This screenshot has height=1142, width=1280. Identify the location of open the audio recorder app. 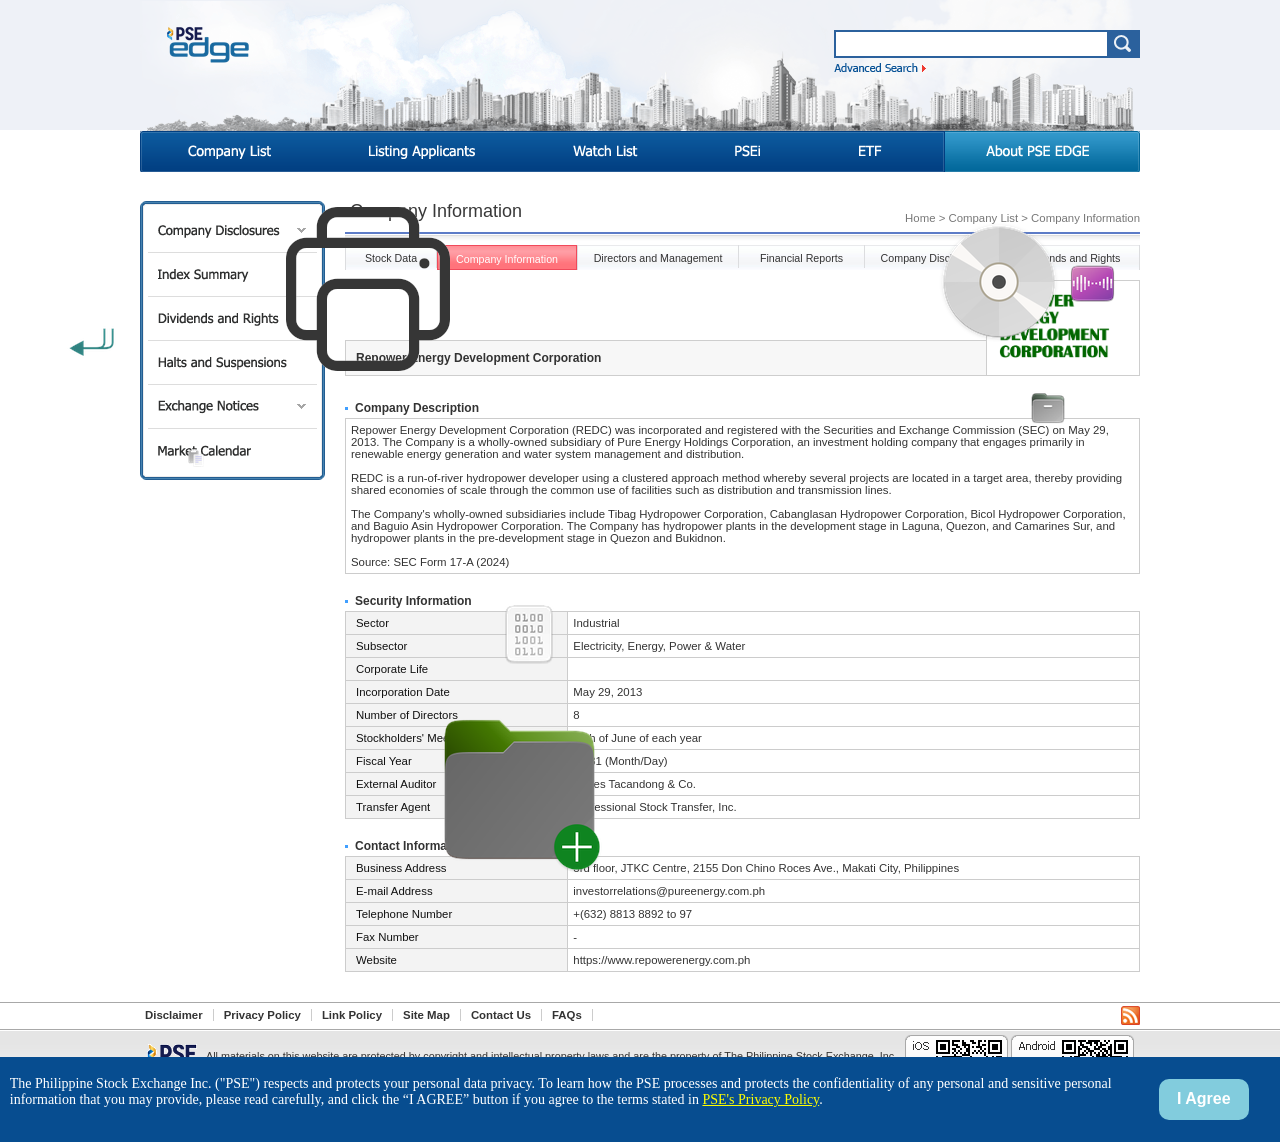
(1092, 283).